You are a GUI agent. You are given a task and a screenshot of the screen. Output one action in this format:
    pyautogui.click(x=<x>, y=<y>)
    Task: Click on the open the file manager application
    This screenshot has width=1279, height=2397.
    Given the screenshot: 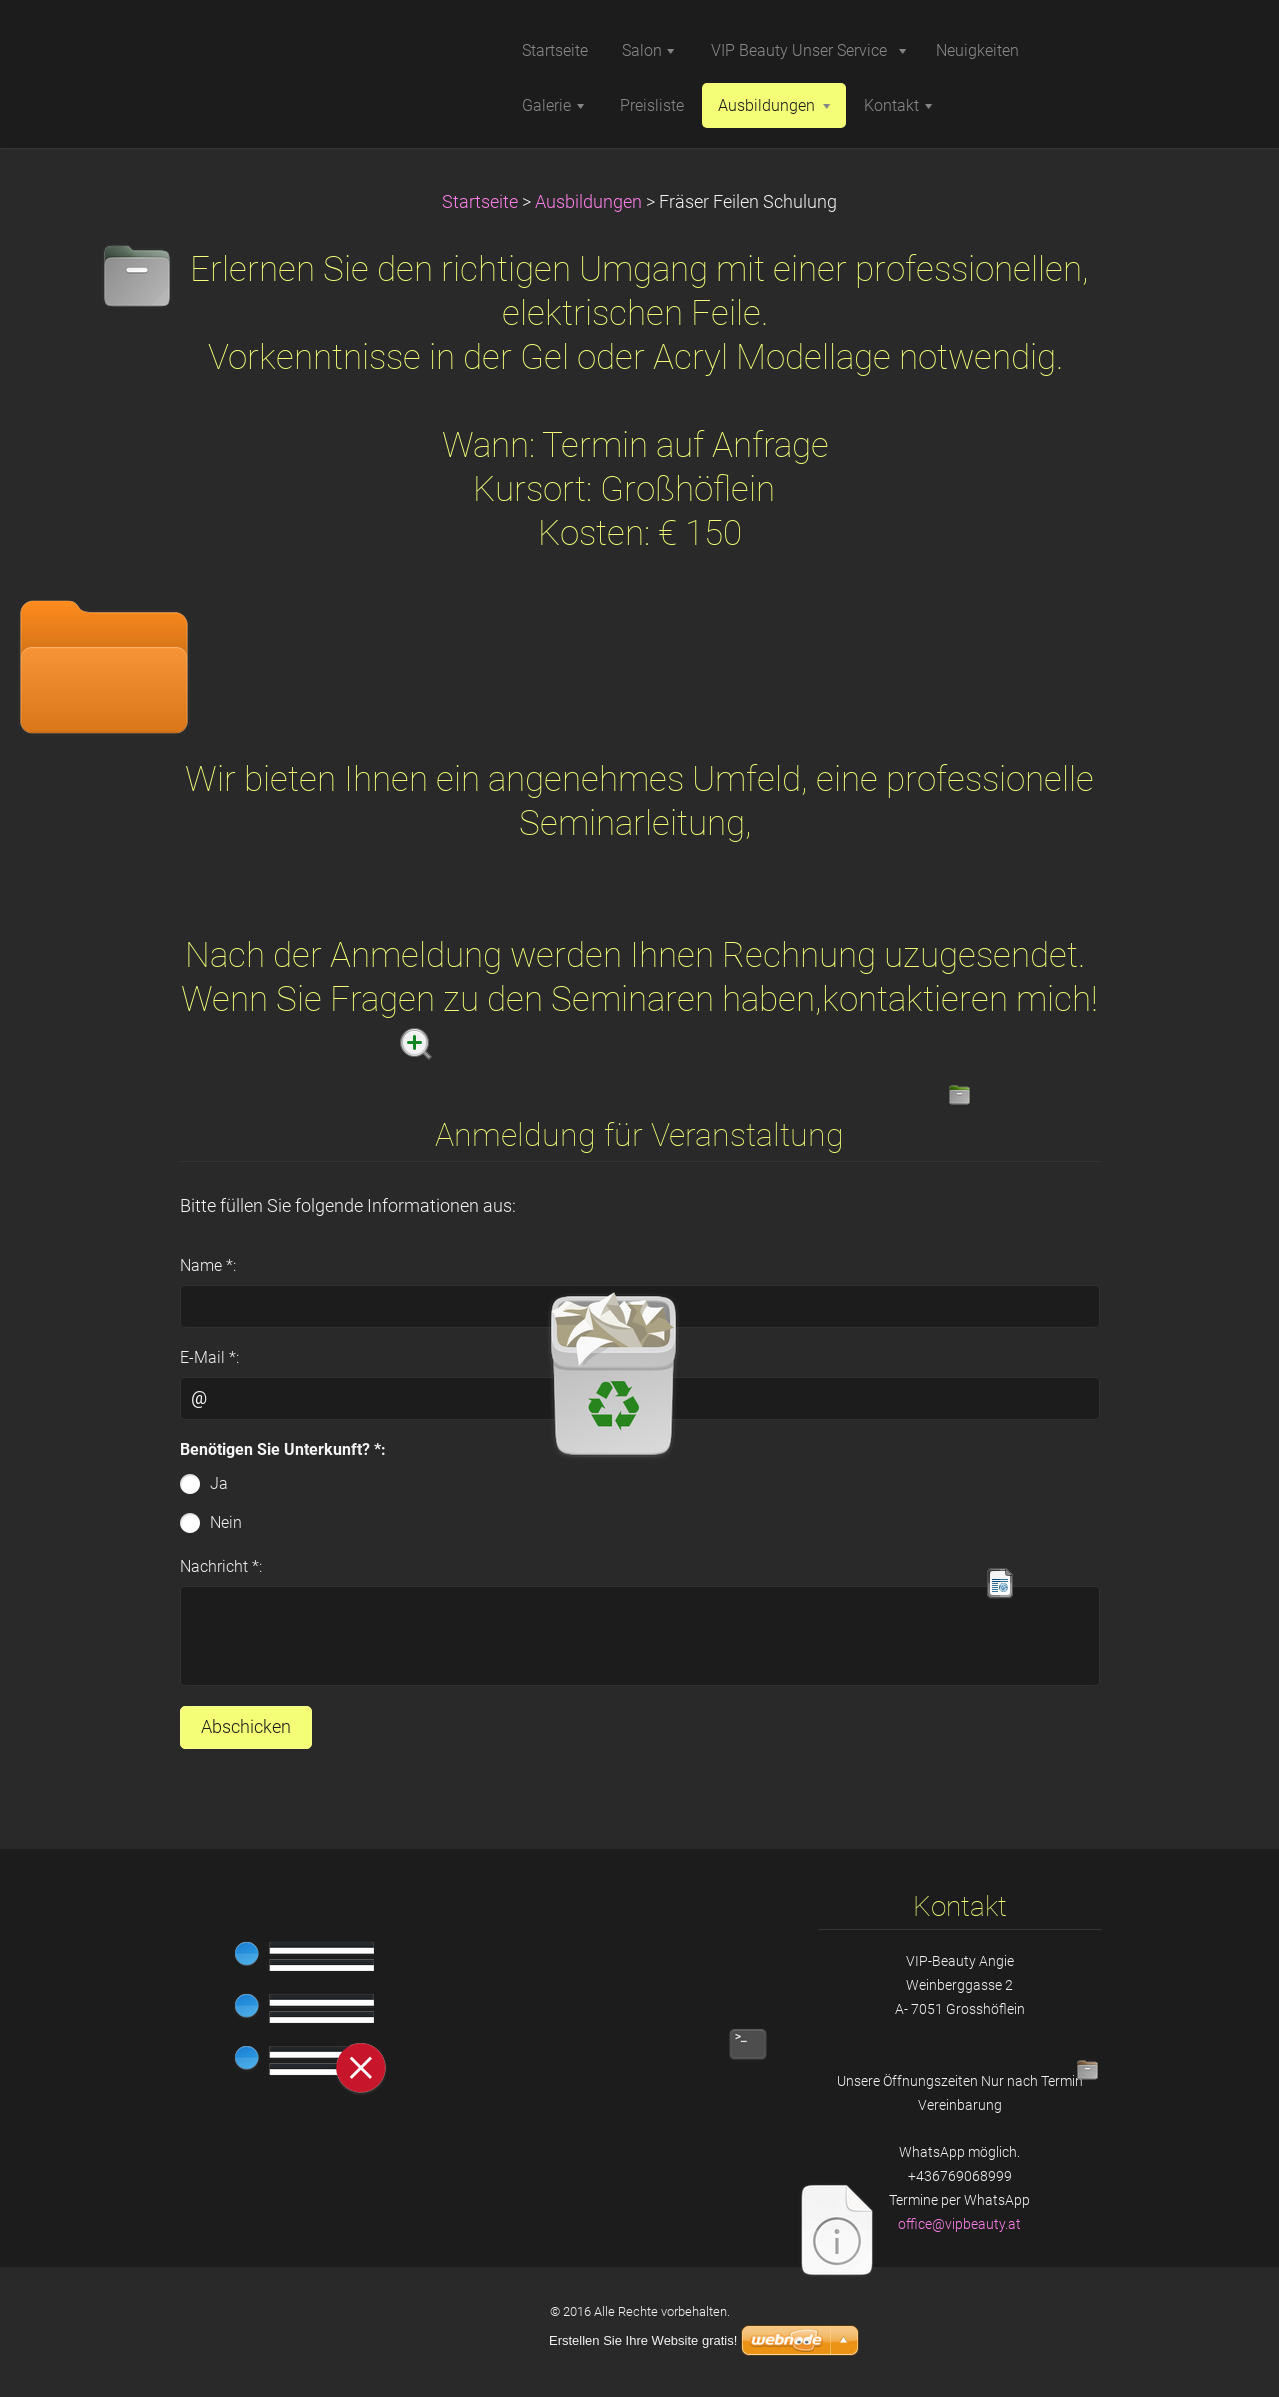 What is the action you would take?
    pyautogui.click(x=1087, y=2069)
    